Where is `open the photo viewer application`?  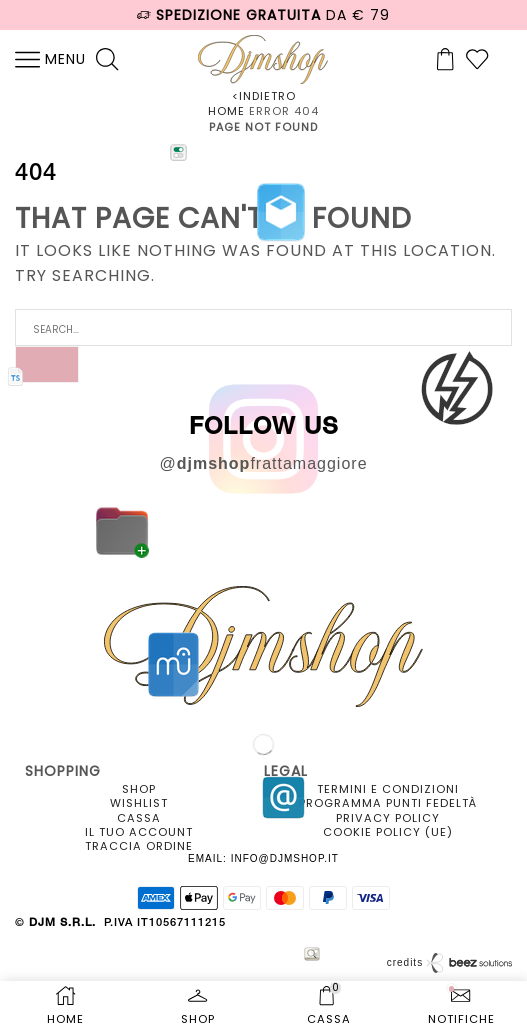 open the photo viewer application is located at coordinates (312, 954).